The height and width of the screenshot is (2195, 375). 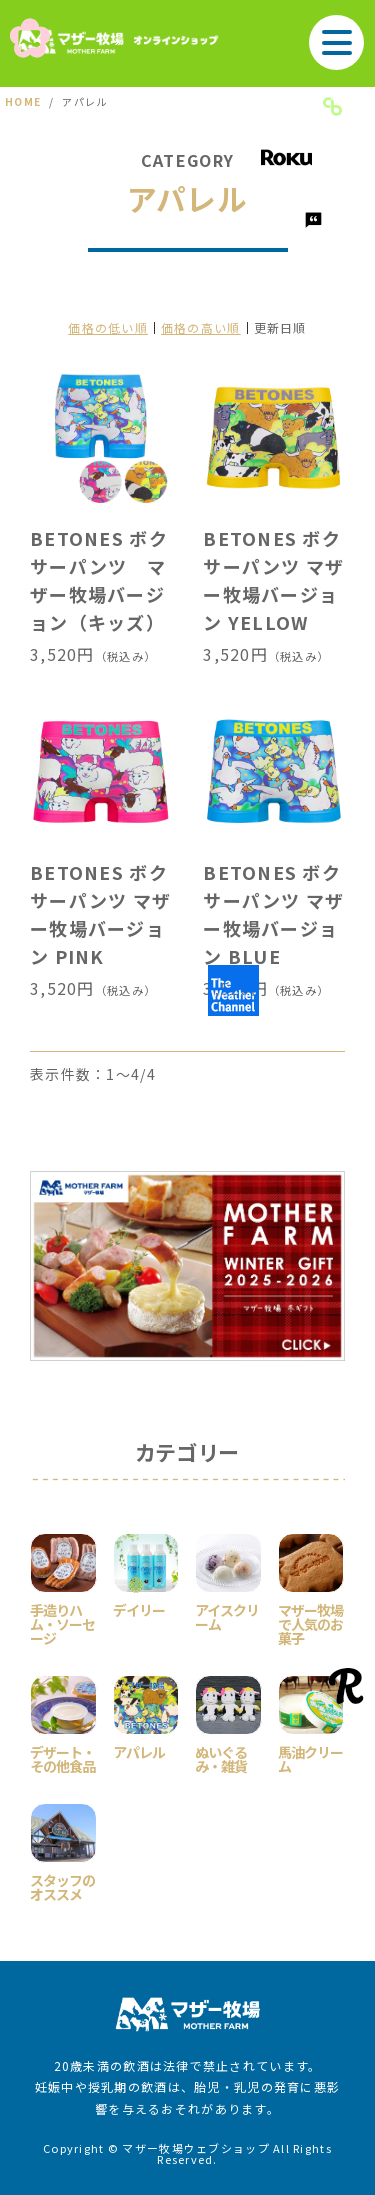 What do you see at coordinates (30, 38) in the screenshot?
I see `webrtc logo indicating real-time communication features` at bounding box center [30, 38].